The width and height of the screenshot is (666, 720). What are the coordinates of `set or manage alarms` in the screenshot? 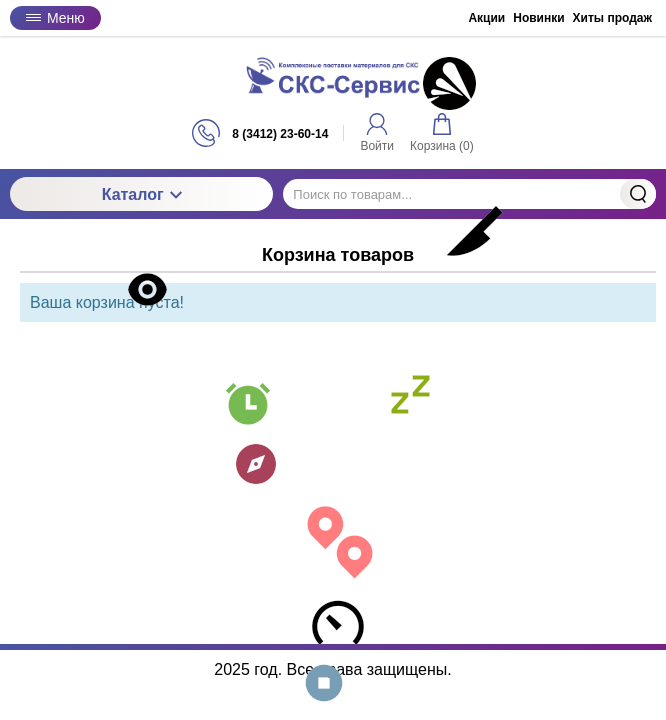 It's located at (248, 403).